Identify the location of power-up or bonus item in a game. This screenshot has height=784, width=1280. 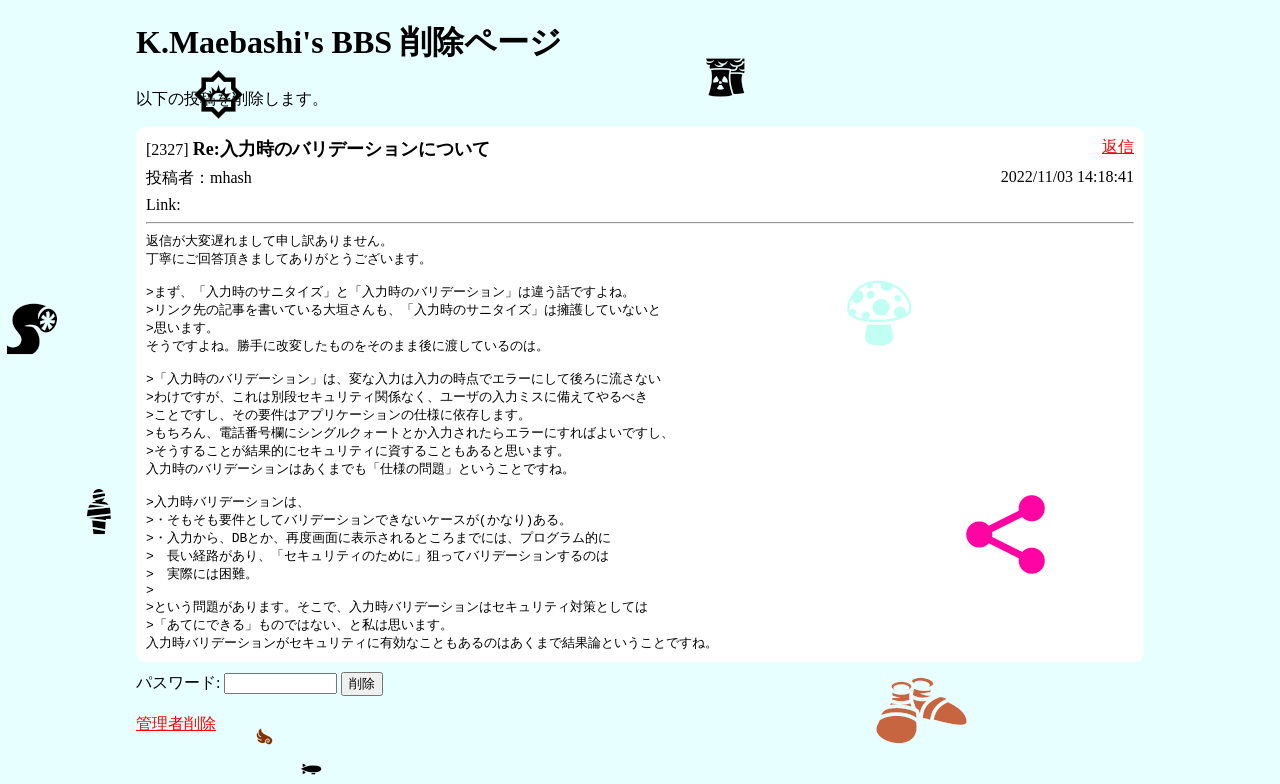
(879, 312).